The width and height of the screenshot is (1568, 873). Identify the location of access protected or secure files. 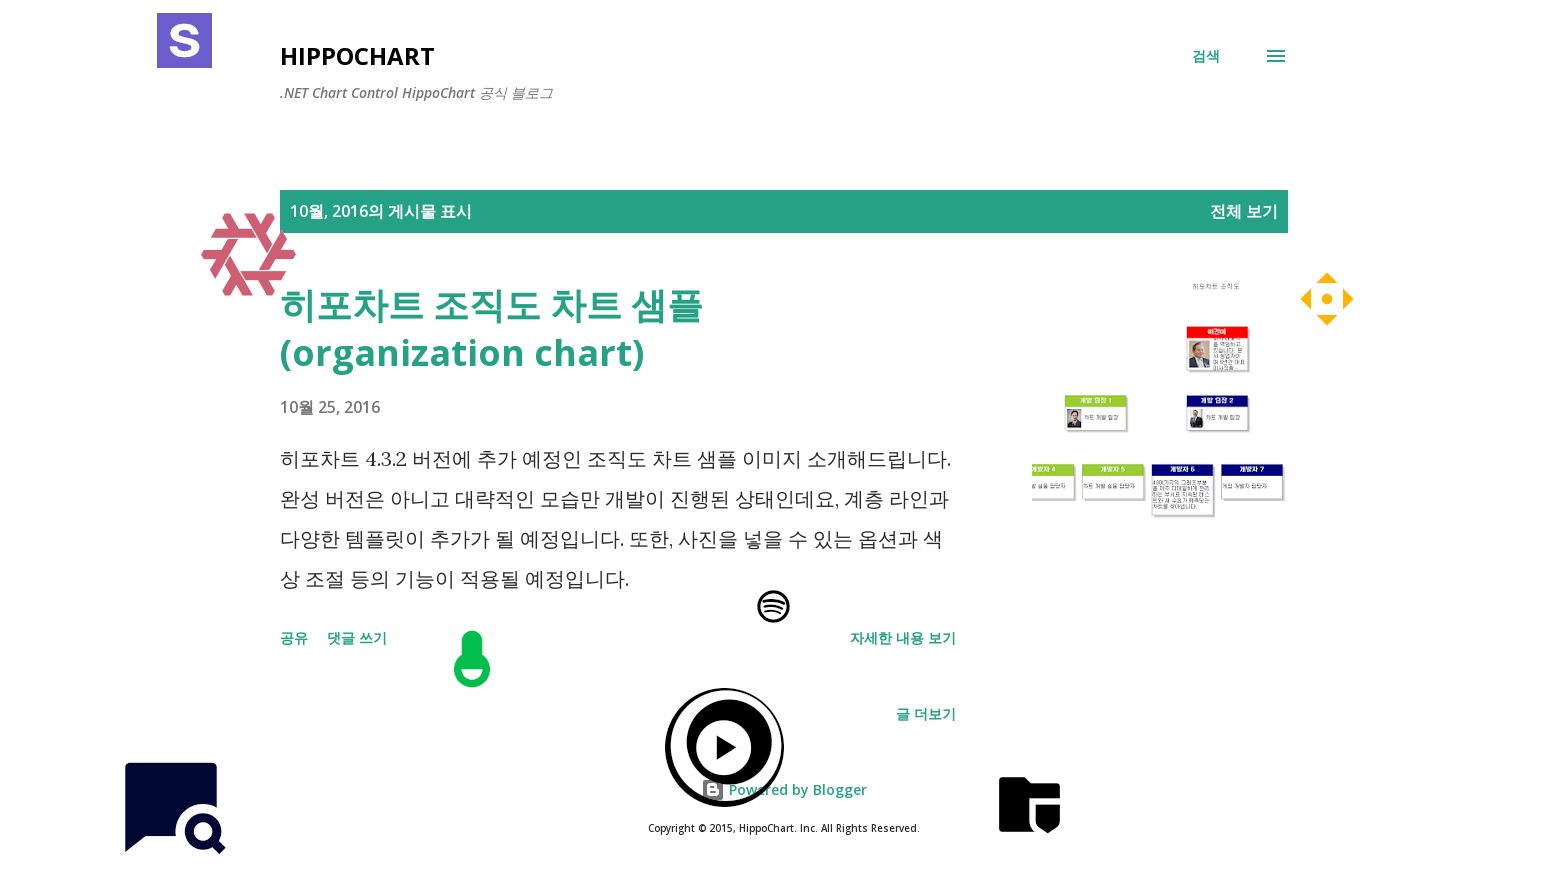
(1029, 804).